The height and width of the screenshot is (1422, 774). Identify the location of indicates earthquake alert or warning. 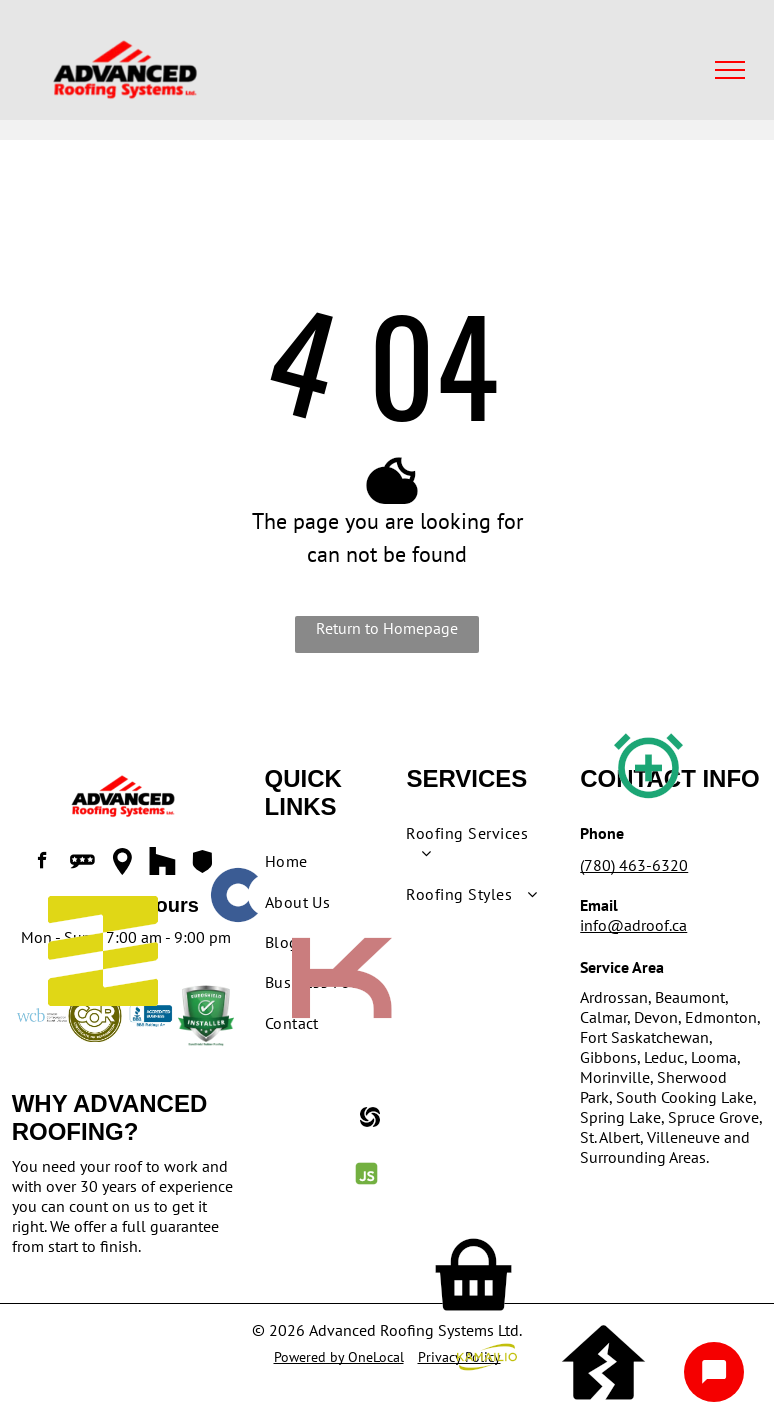
(603, 1365).